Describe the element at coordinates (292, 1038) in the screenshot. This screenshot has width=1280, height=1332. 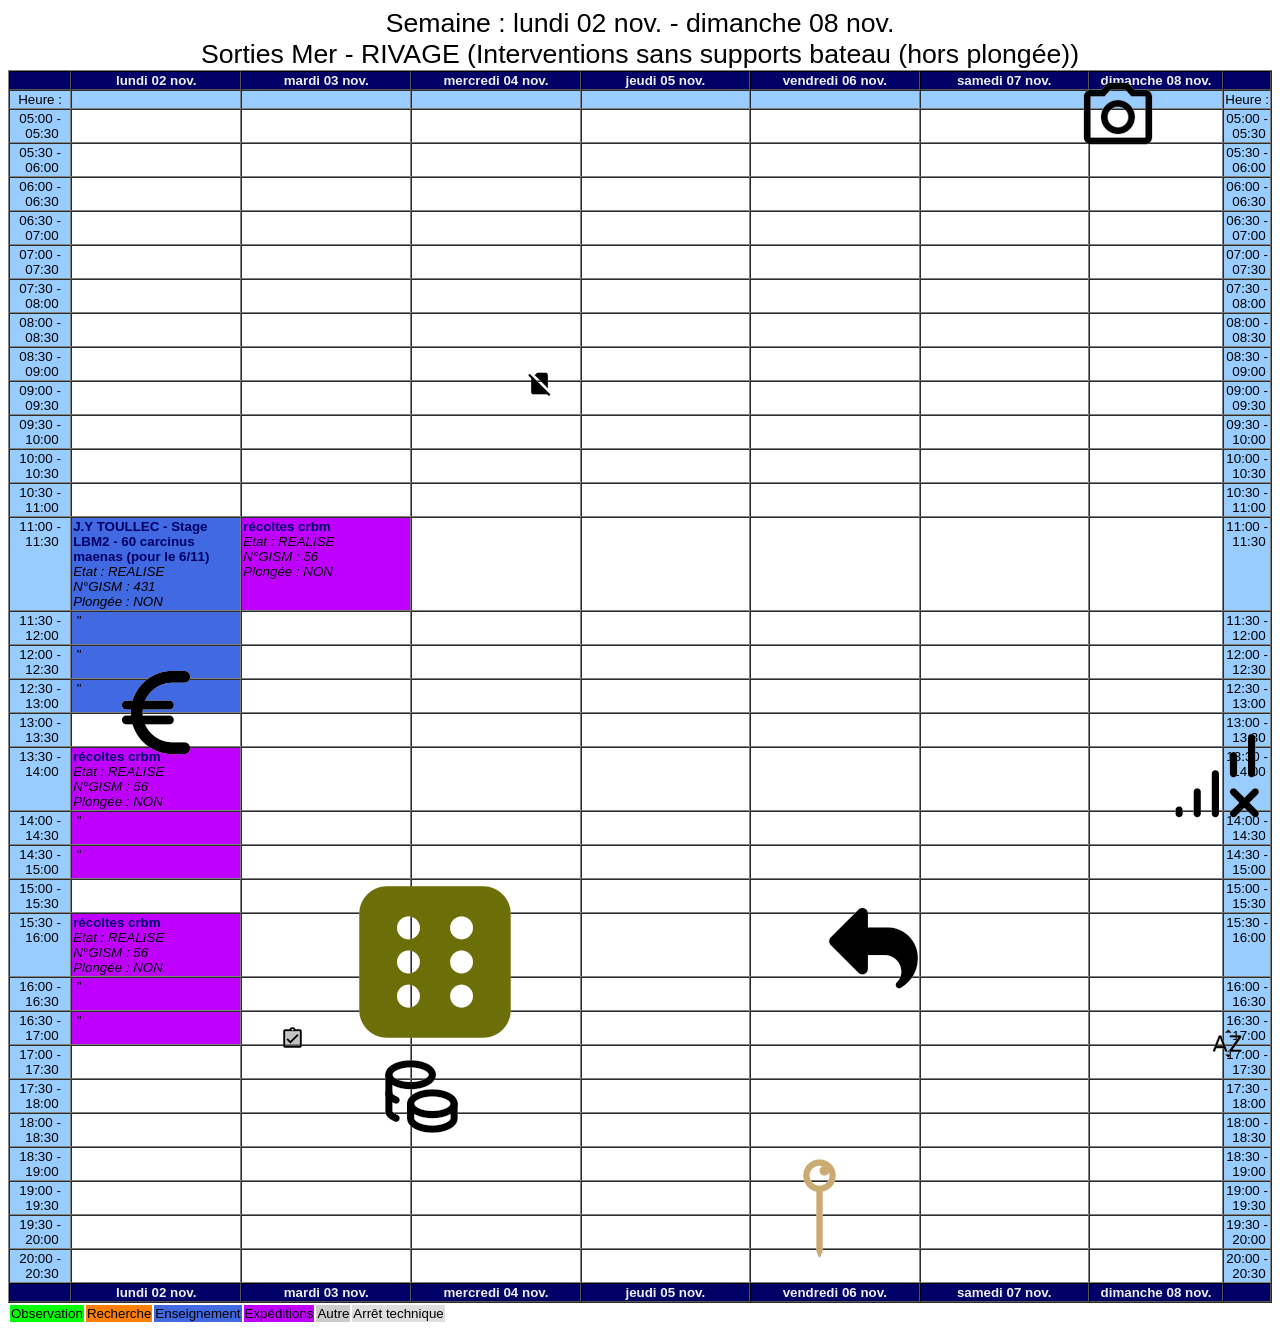
I see `view completed tasks or assignments` at that location.